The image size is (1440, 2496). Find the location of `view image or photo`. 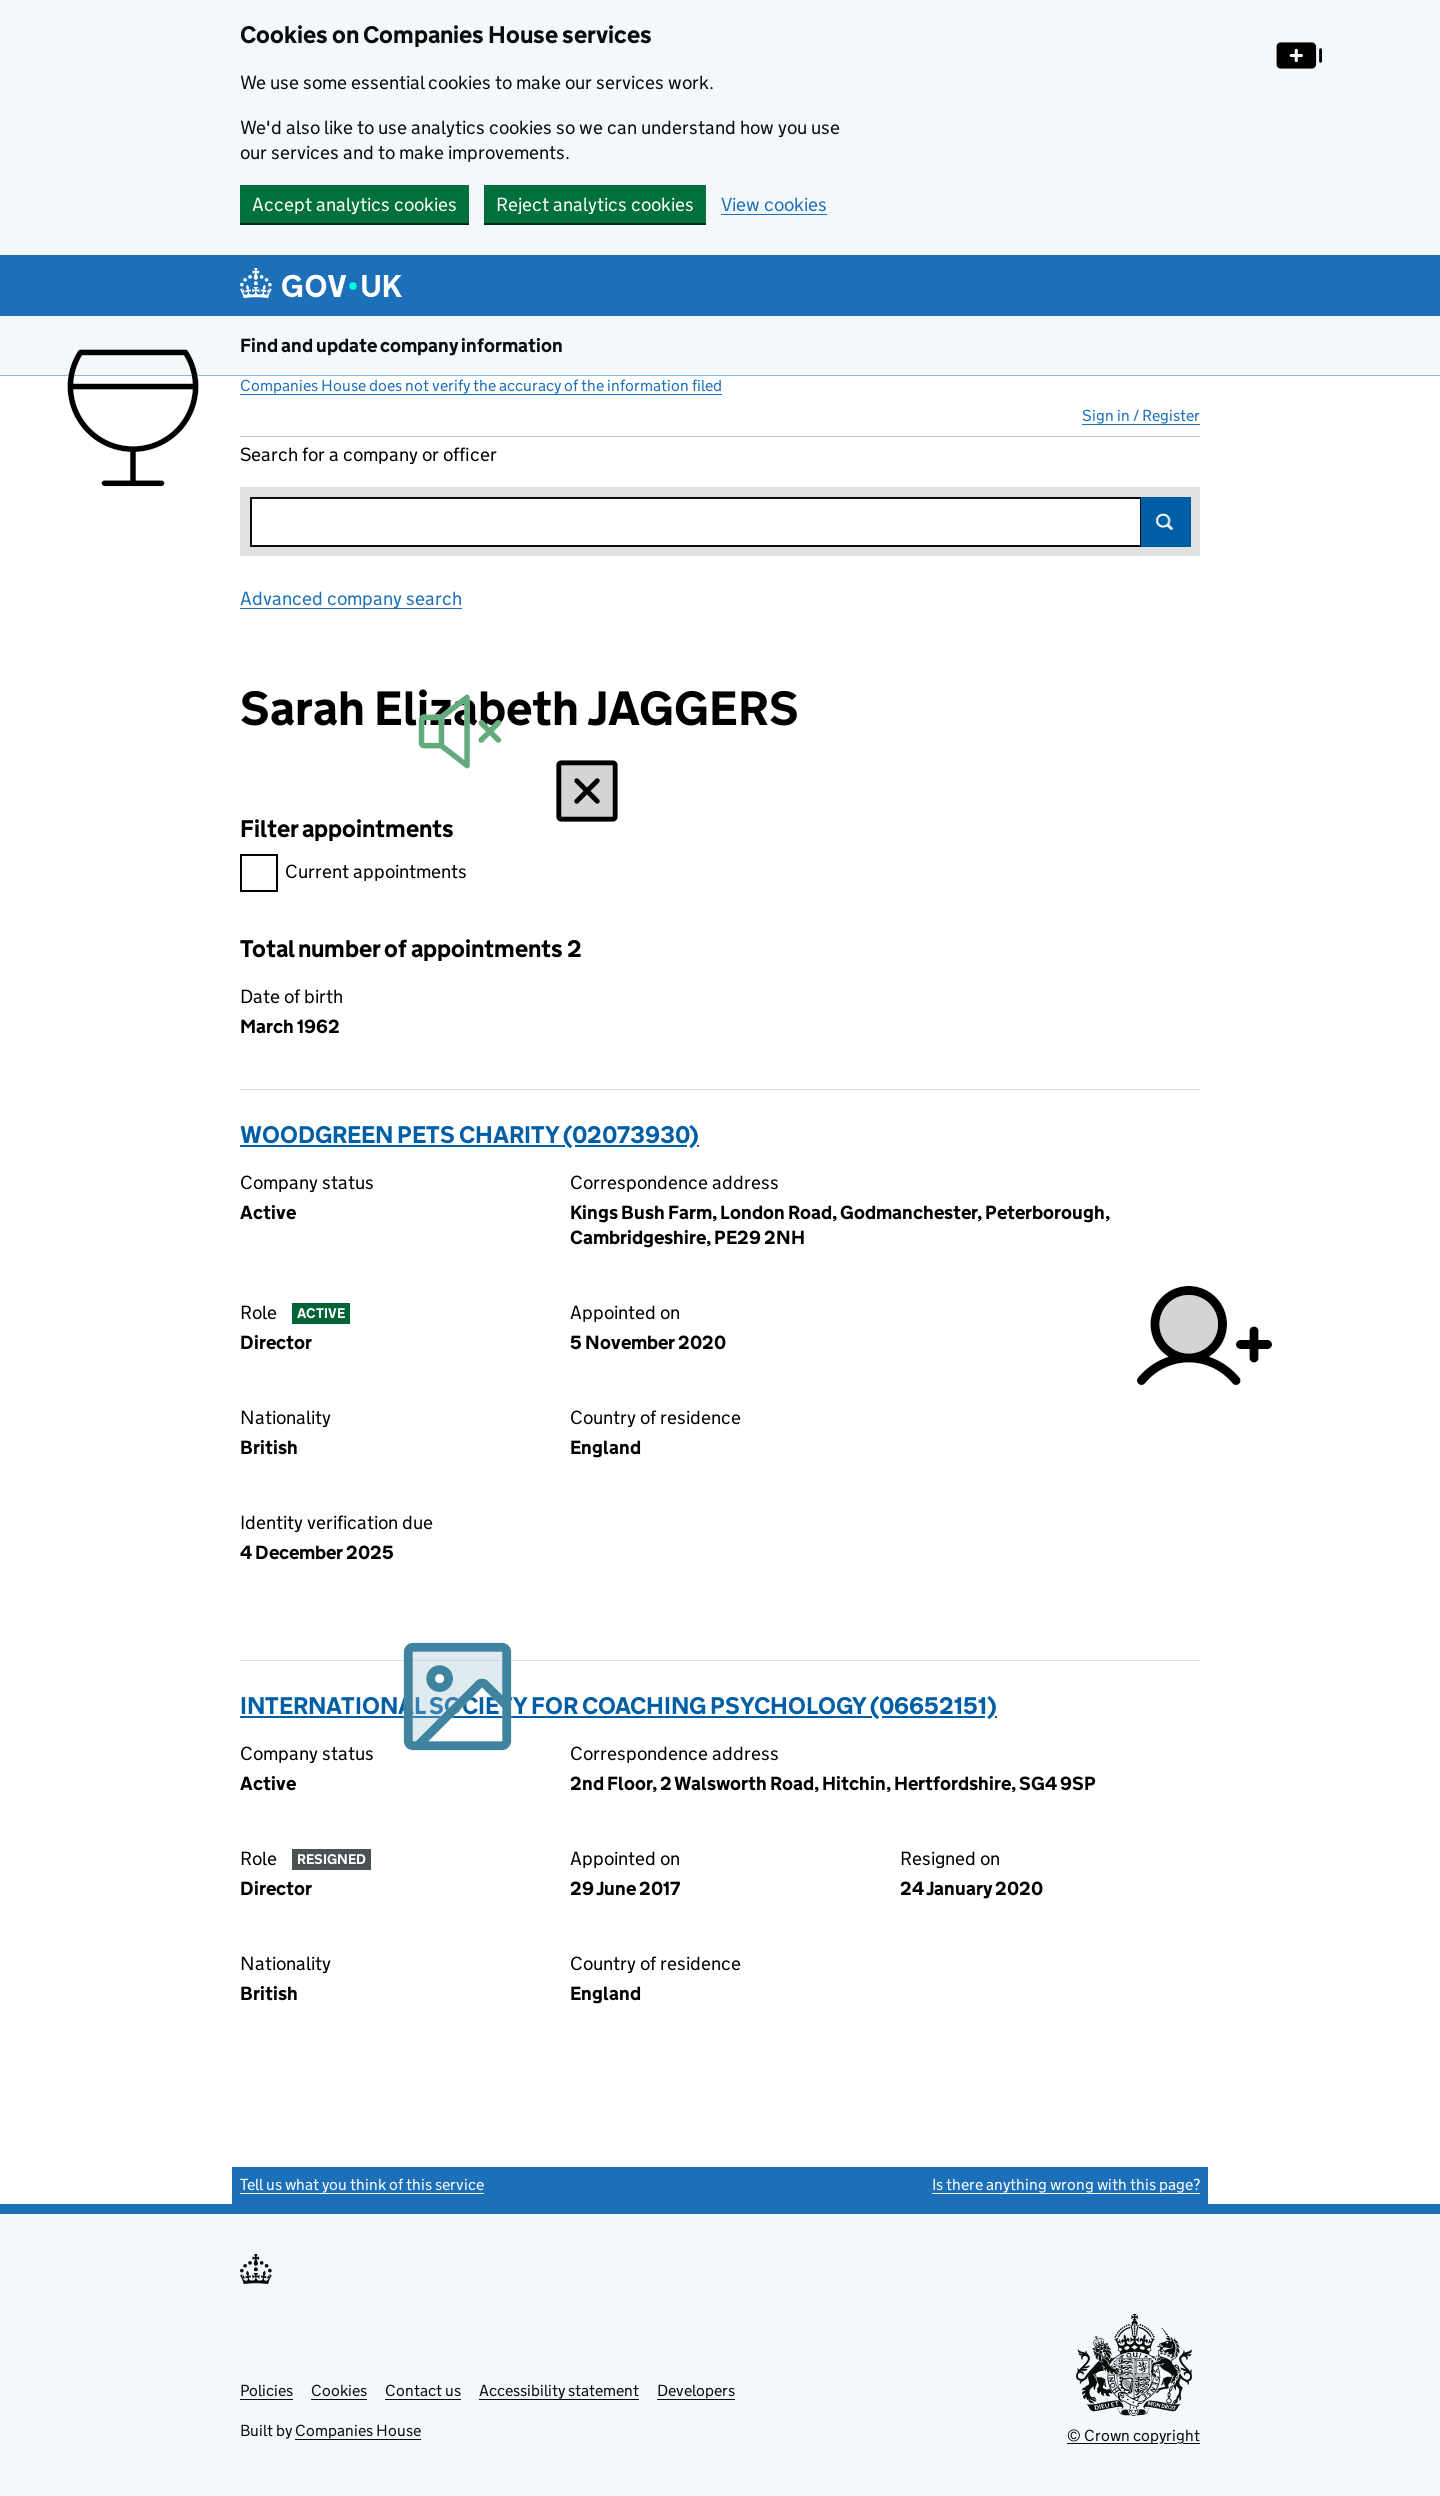

view image or photo is located at coordinates (457, 1696).